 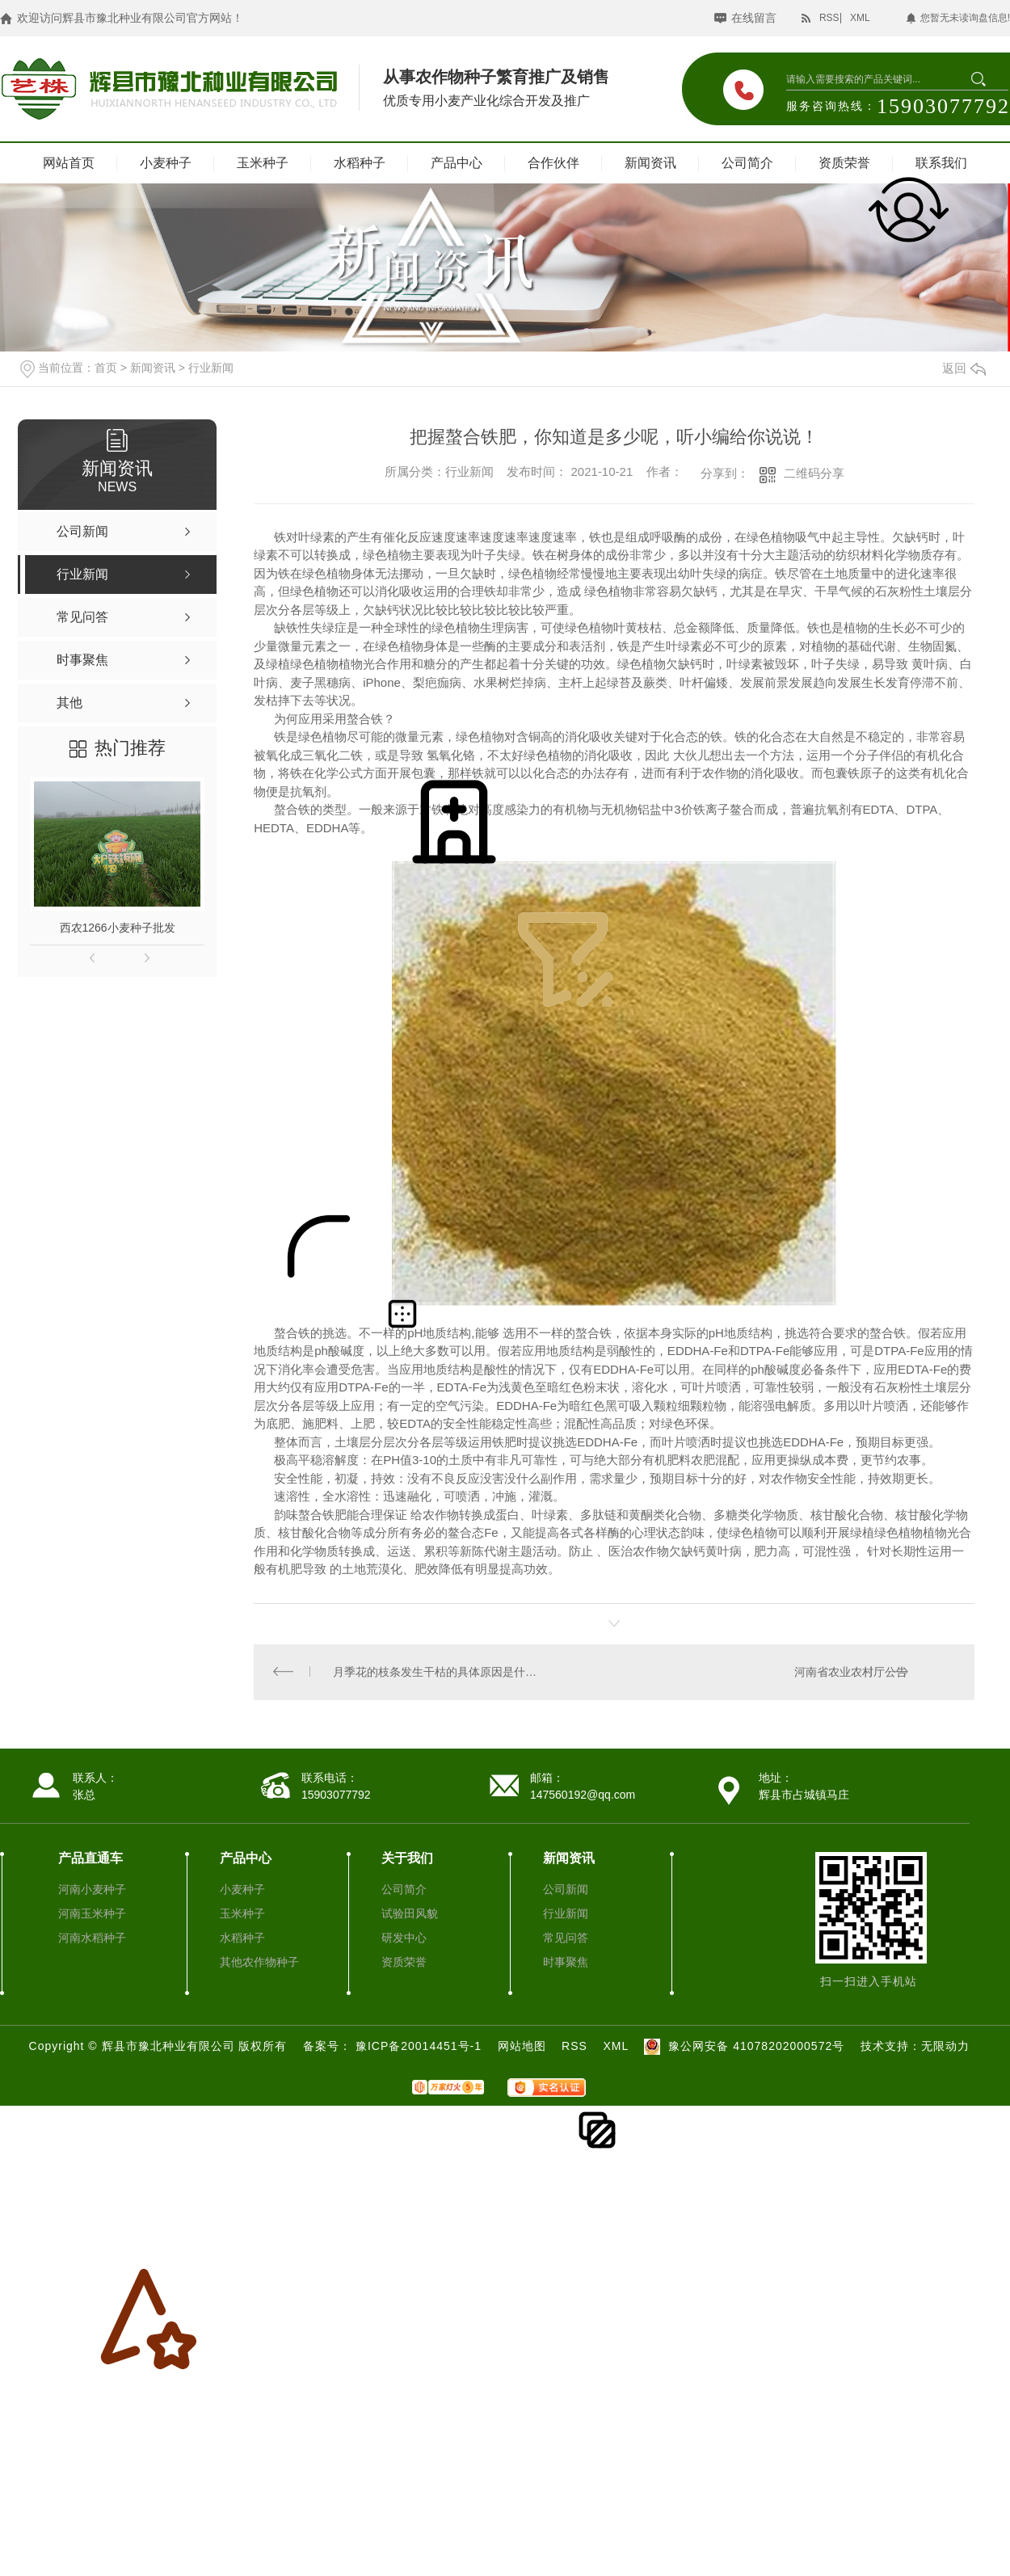 What do you see at coordinates (562, 957) in the screenshot?
I see `filter results by discounted items` at bounding box center [562, 957].